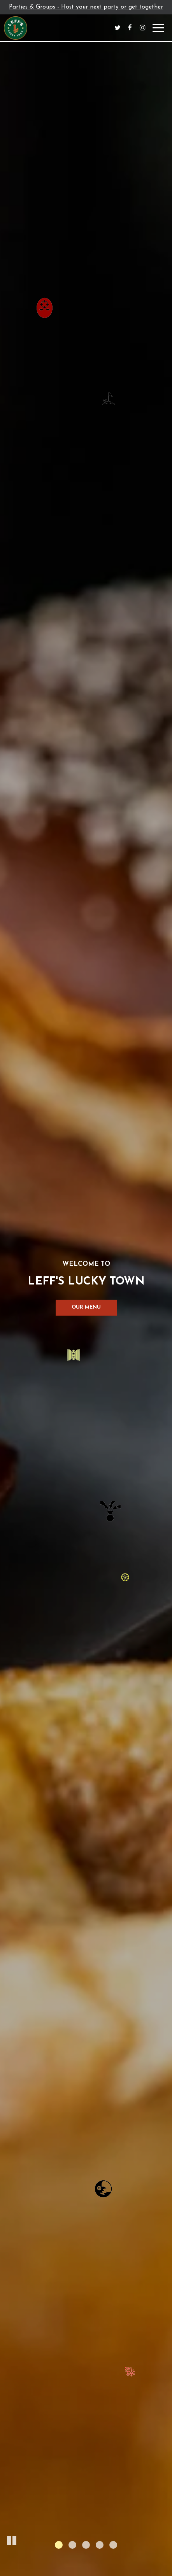 The width and height of the screenshot is (172, 2576). Describe the element at coordinates (103, 2189) in the screenshot. I see `toggle dark mode or night theme` at that location.